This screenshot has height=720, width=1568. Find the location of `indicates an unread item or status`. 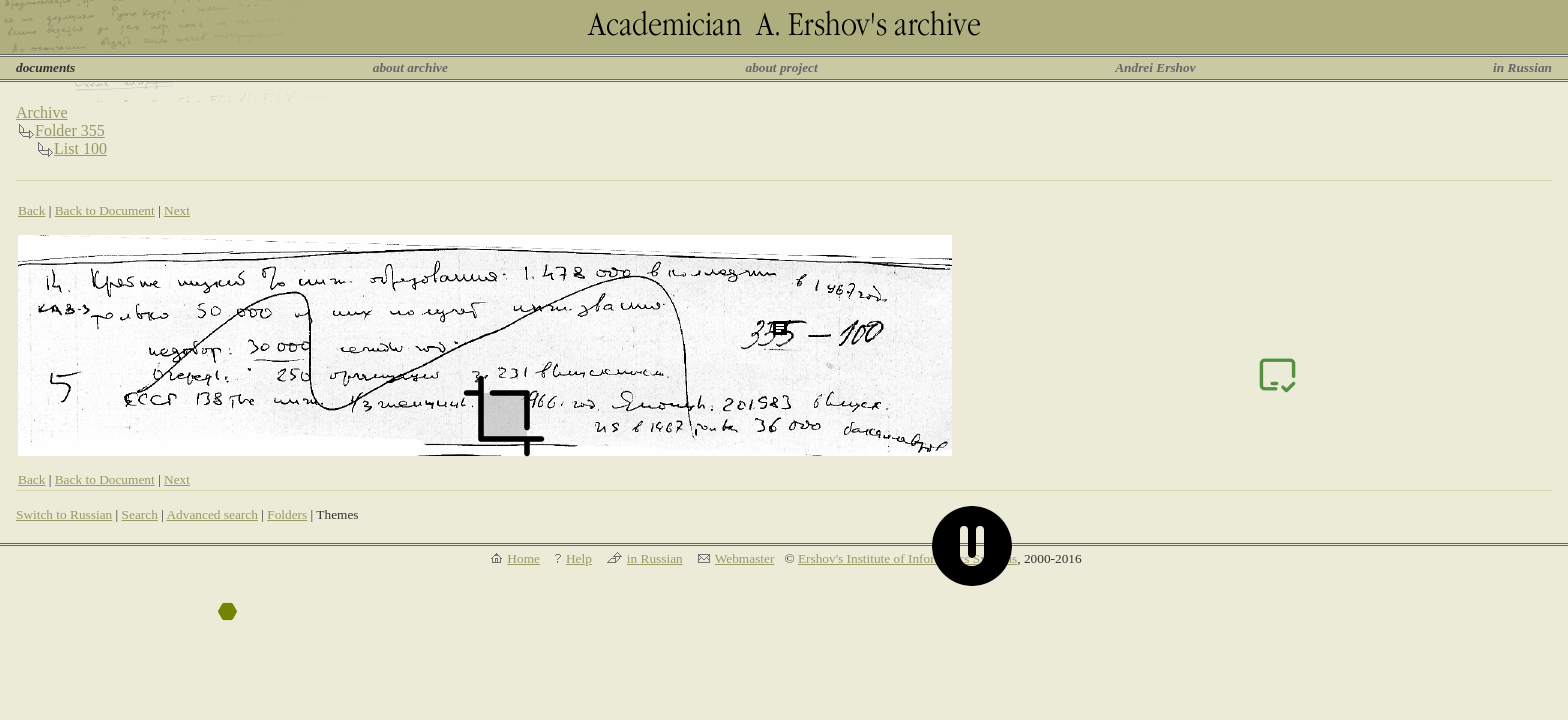

indicates an unread item or status is located at coordinates (972, 546).